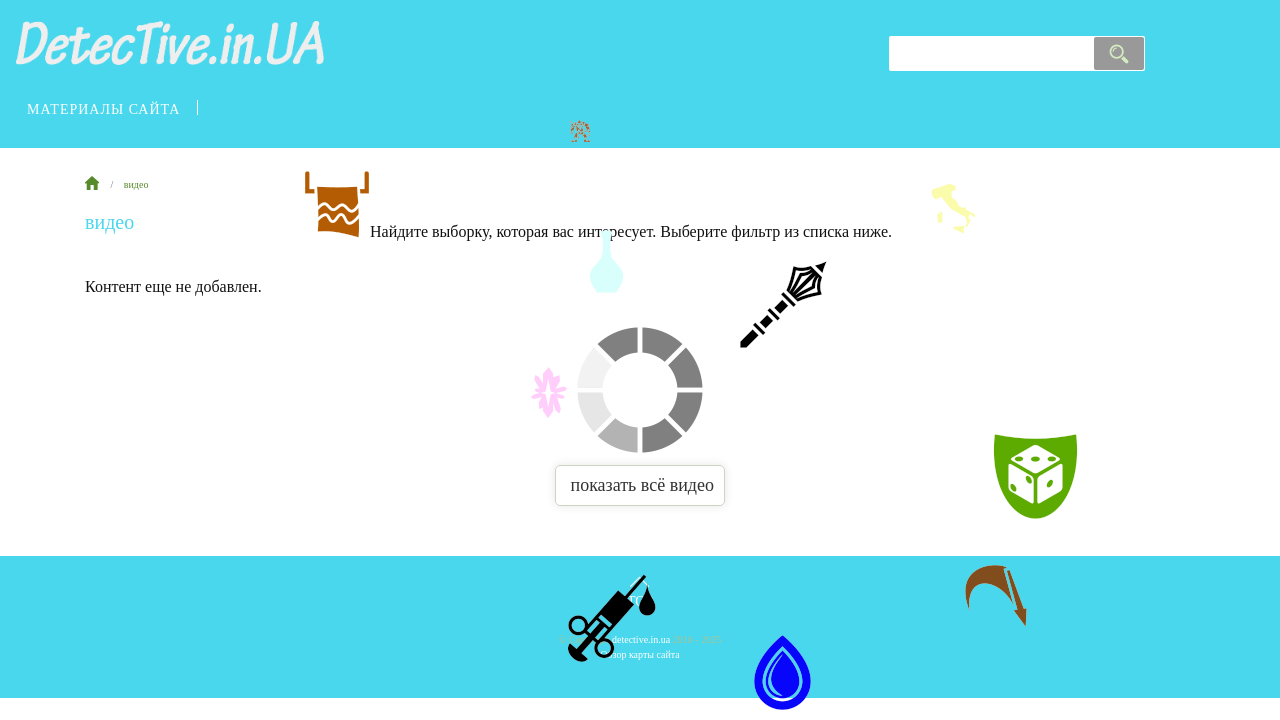 The width and height of the screenshot is (1280, 720). Describe the element at coordinates (337, 202) in the screenshot. I see `view bathroom or towel amenities` at that location.